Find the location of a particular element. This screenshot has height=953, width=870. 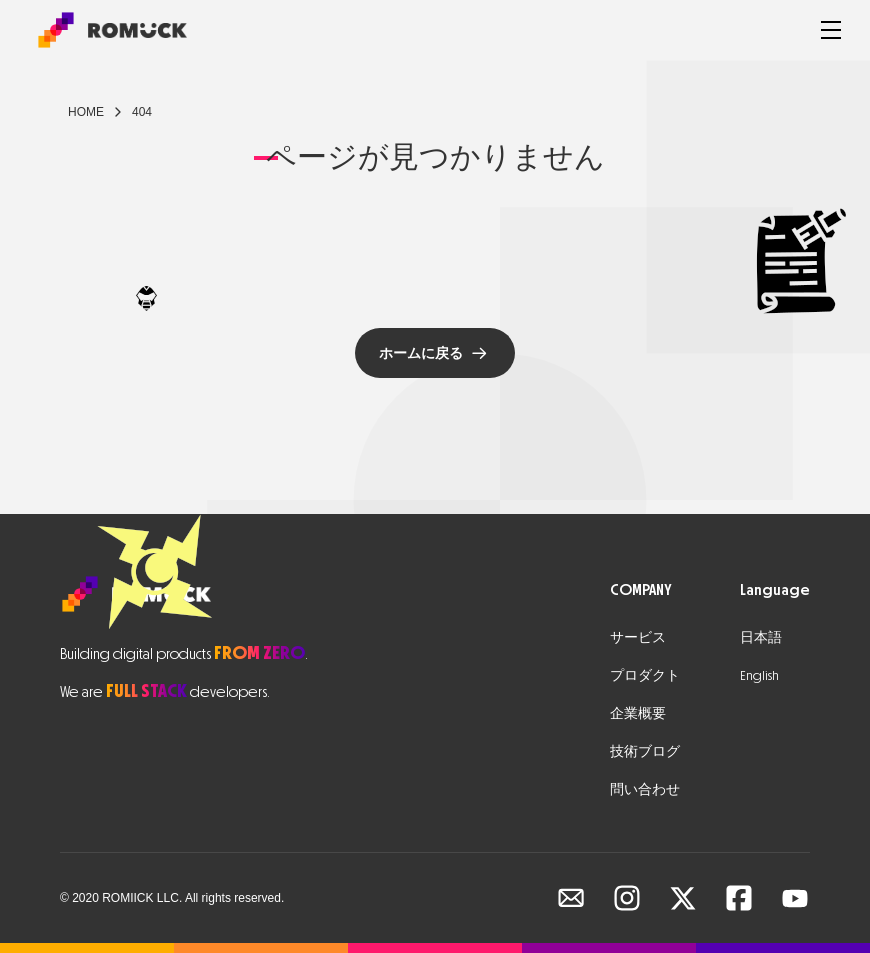

pin or mark an important note is located at coordinates (797, 261).